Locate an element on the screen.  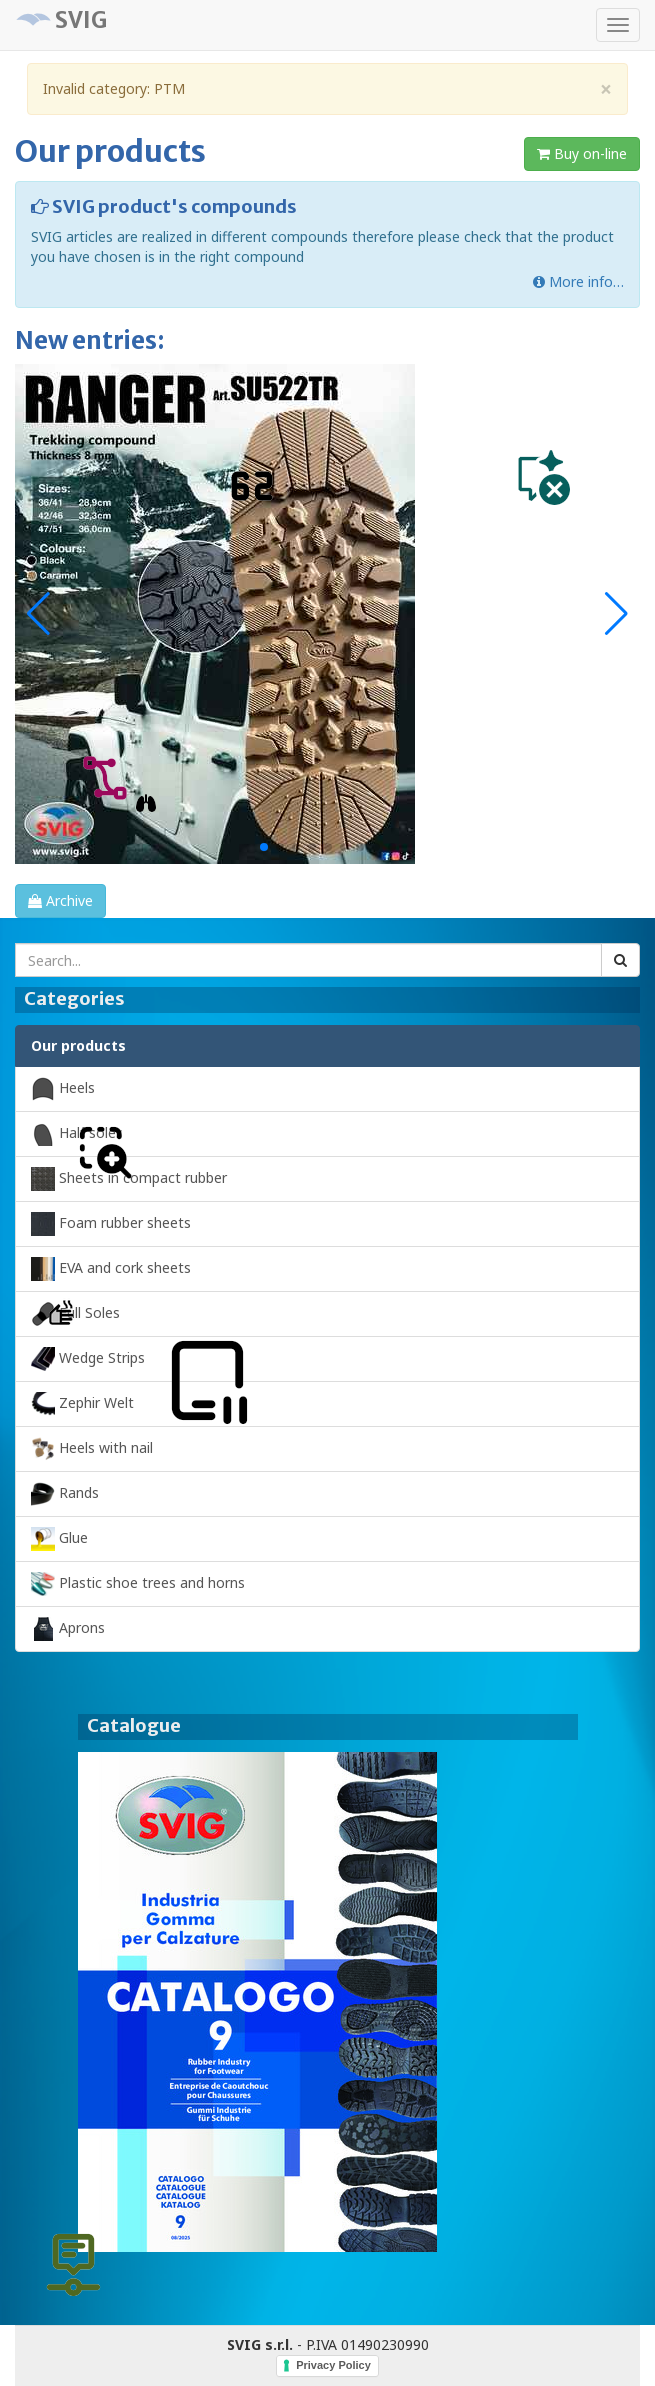
view event details on timeline is located at coordinates (73, 2263).